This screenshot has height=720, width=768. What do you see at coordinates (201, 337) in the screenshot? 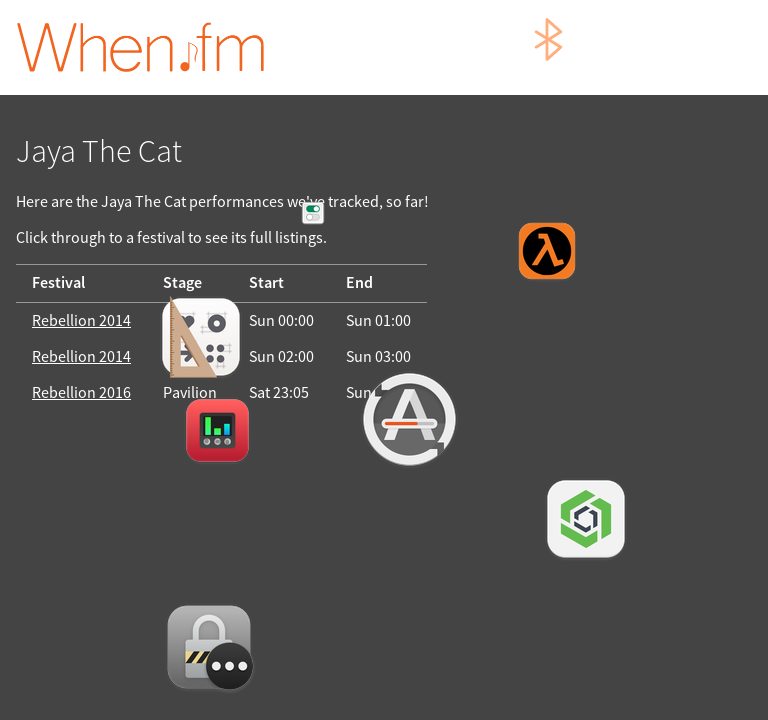
I see `open symbolic preview app` at bounding box center [201, 337].